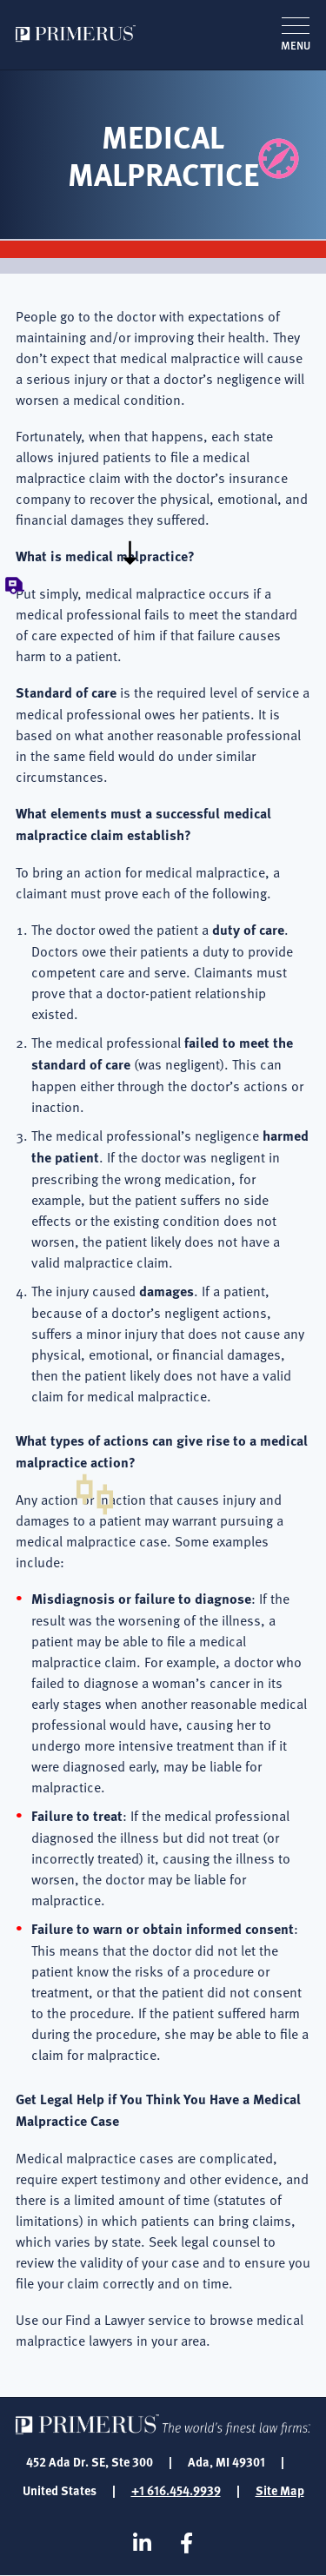 This screenshot has height=2576, width=326. What do you see at coordinates (130, 553) in the screenshot?
I see `scroll down or view more content` at bounding box center [130, 553].